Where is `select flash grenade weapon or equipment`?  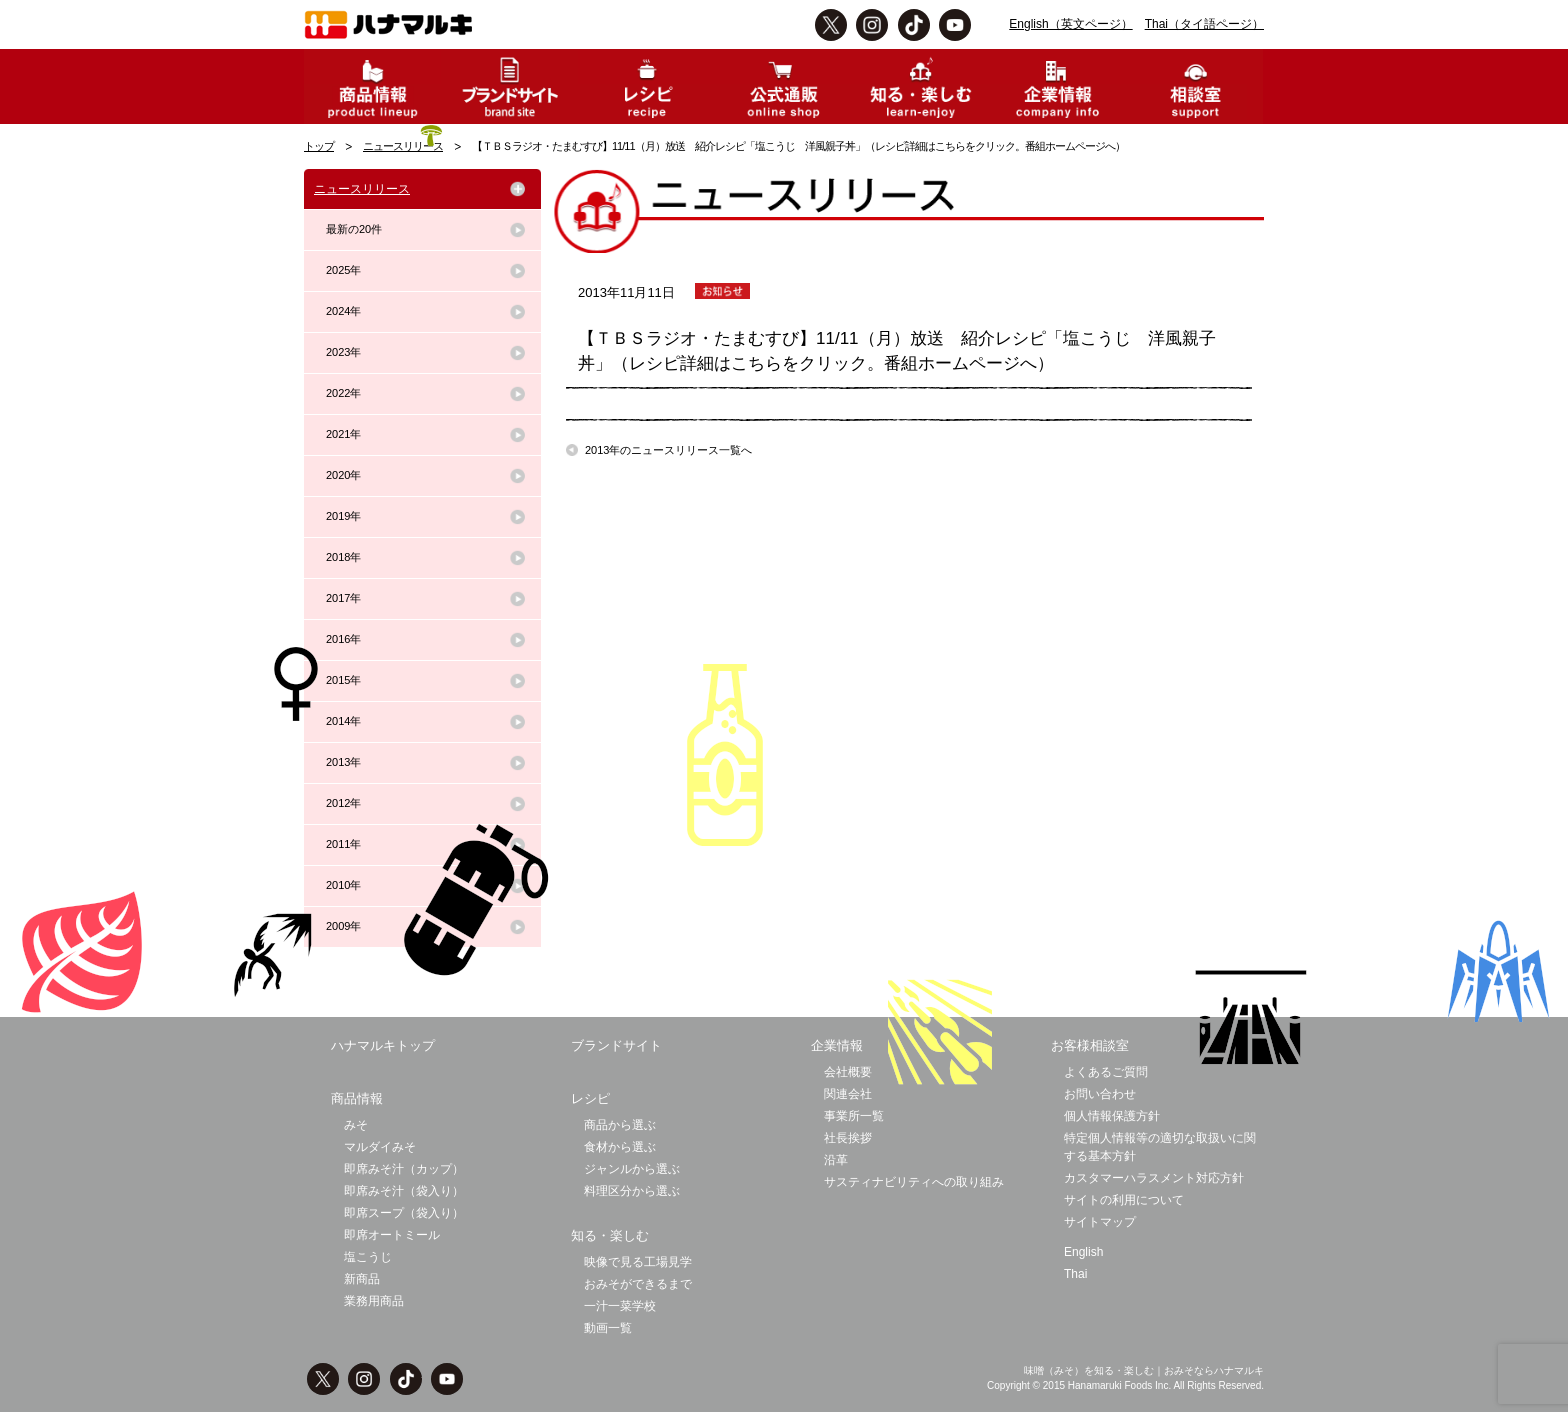 select flash grenade weapon or equipment is located at coordinates (471, 898).